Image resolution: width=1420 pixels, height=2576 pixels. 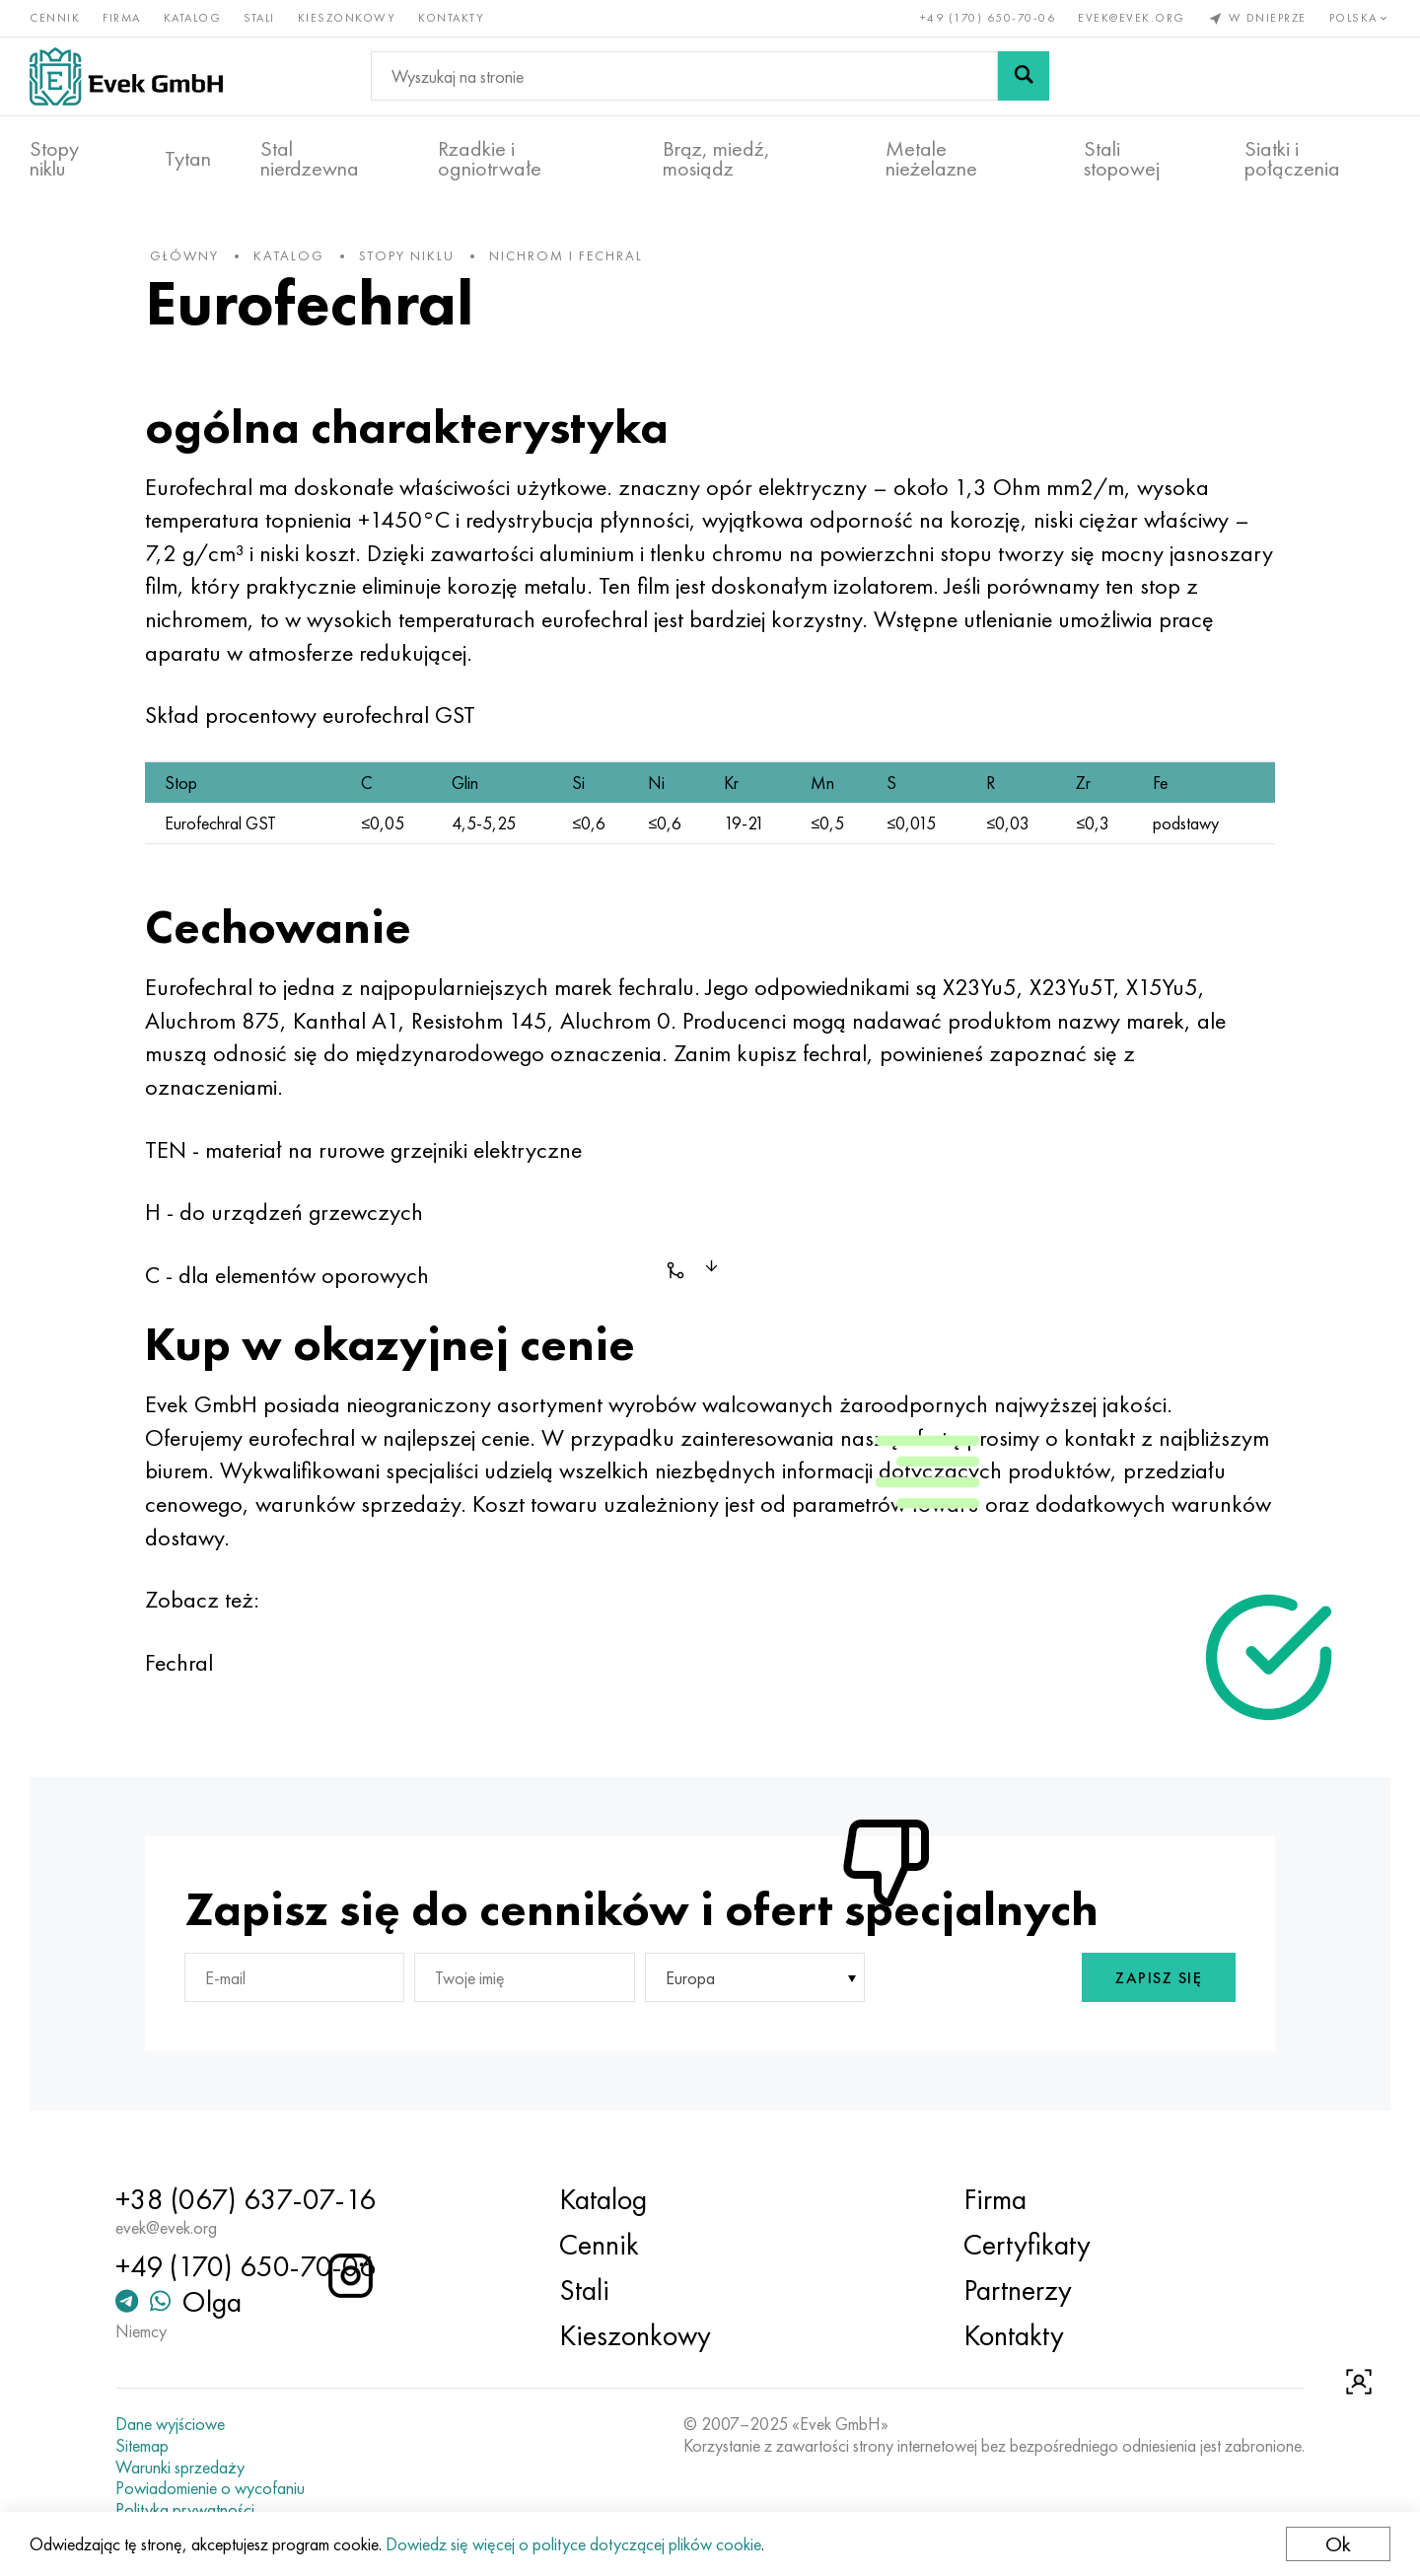 What do you see at coordinates (886, 1863) in the screenshot?
I see `dislike or downvote content` at bounding box center [886, 1863].